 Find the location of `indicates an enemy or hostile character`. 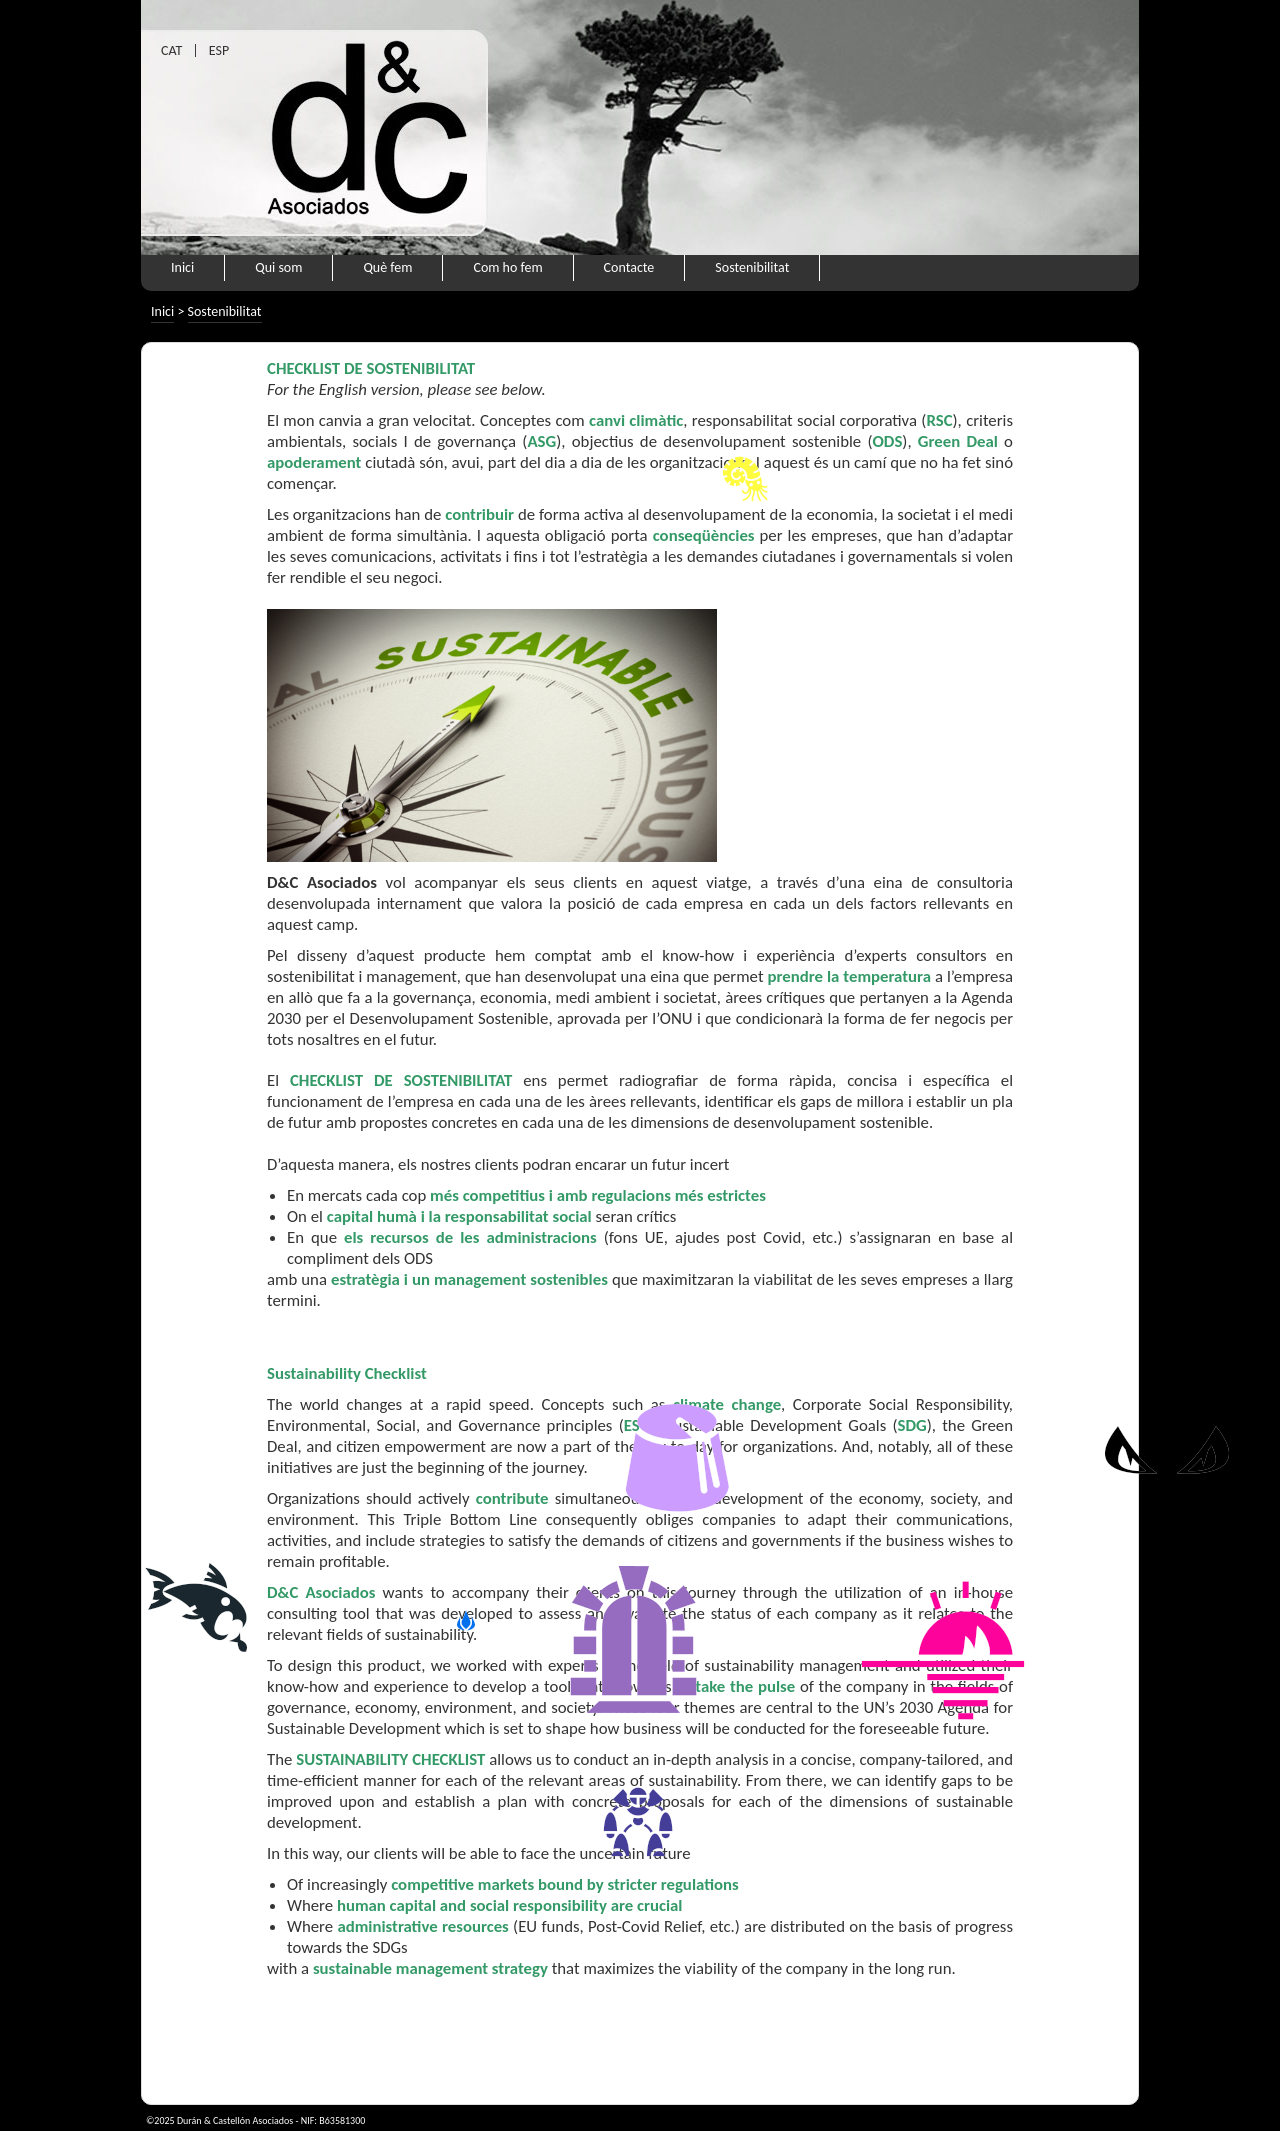

indicates an enemy or hostile character is located at coordinates (1167, 1450).